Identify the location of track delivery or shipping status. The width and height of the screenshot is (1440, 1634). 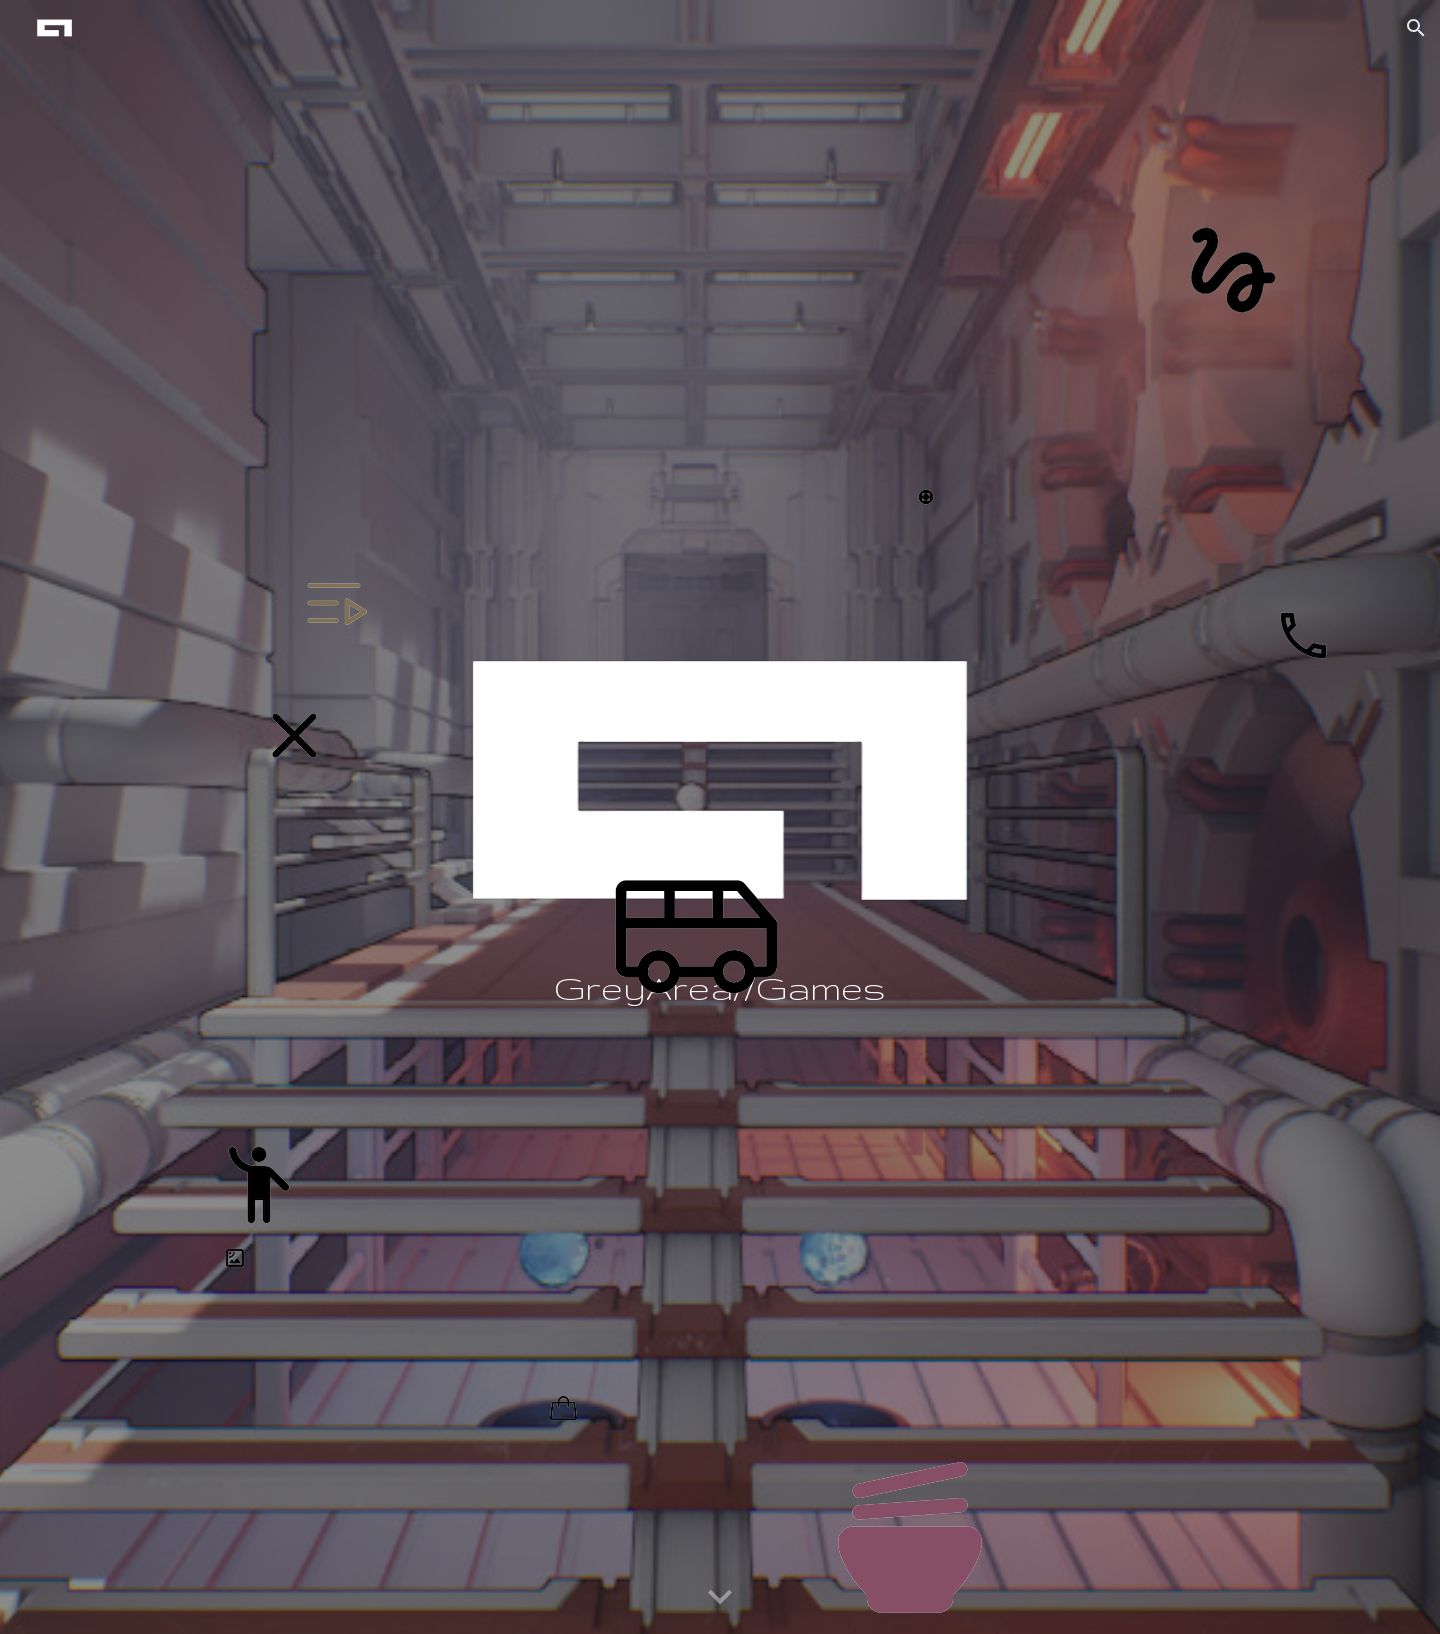
(691, 934).